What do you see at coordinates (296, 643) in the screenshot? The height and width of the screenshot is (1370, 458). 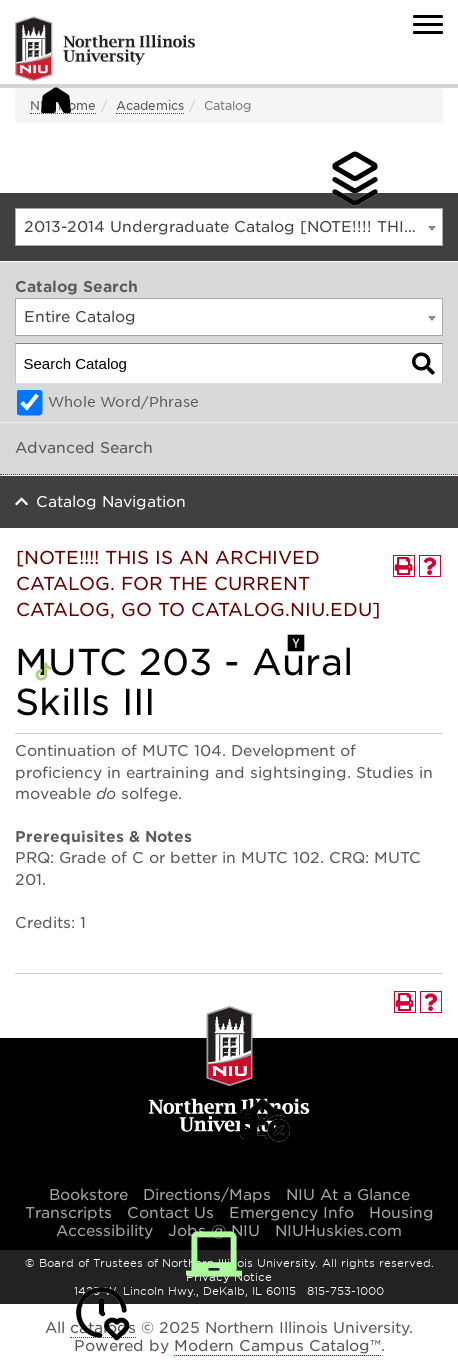 I see `Y Combinator logo` at bounding box center [296, 643].